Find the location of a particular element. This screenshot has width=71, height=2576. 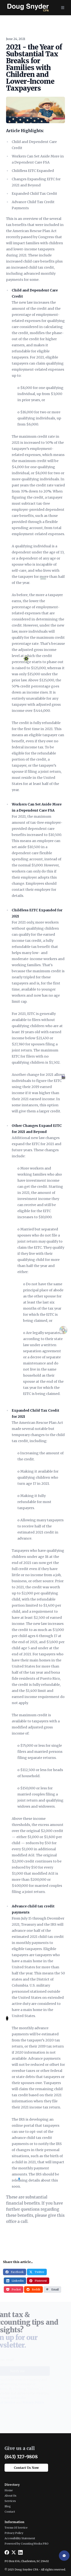

open YubiKey Manager application is located at coordinates (26, 659).